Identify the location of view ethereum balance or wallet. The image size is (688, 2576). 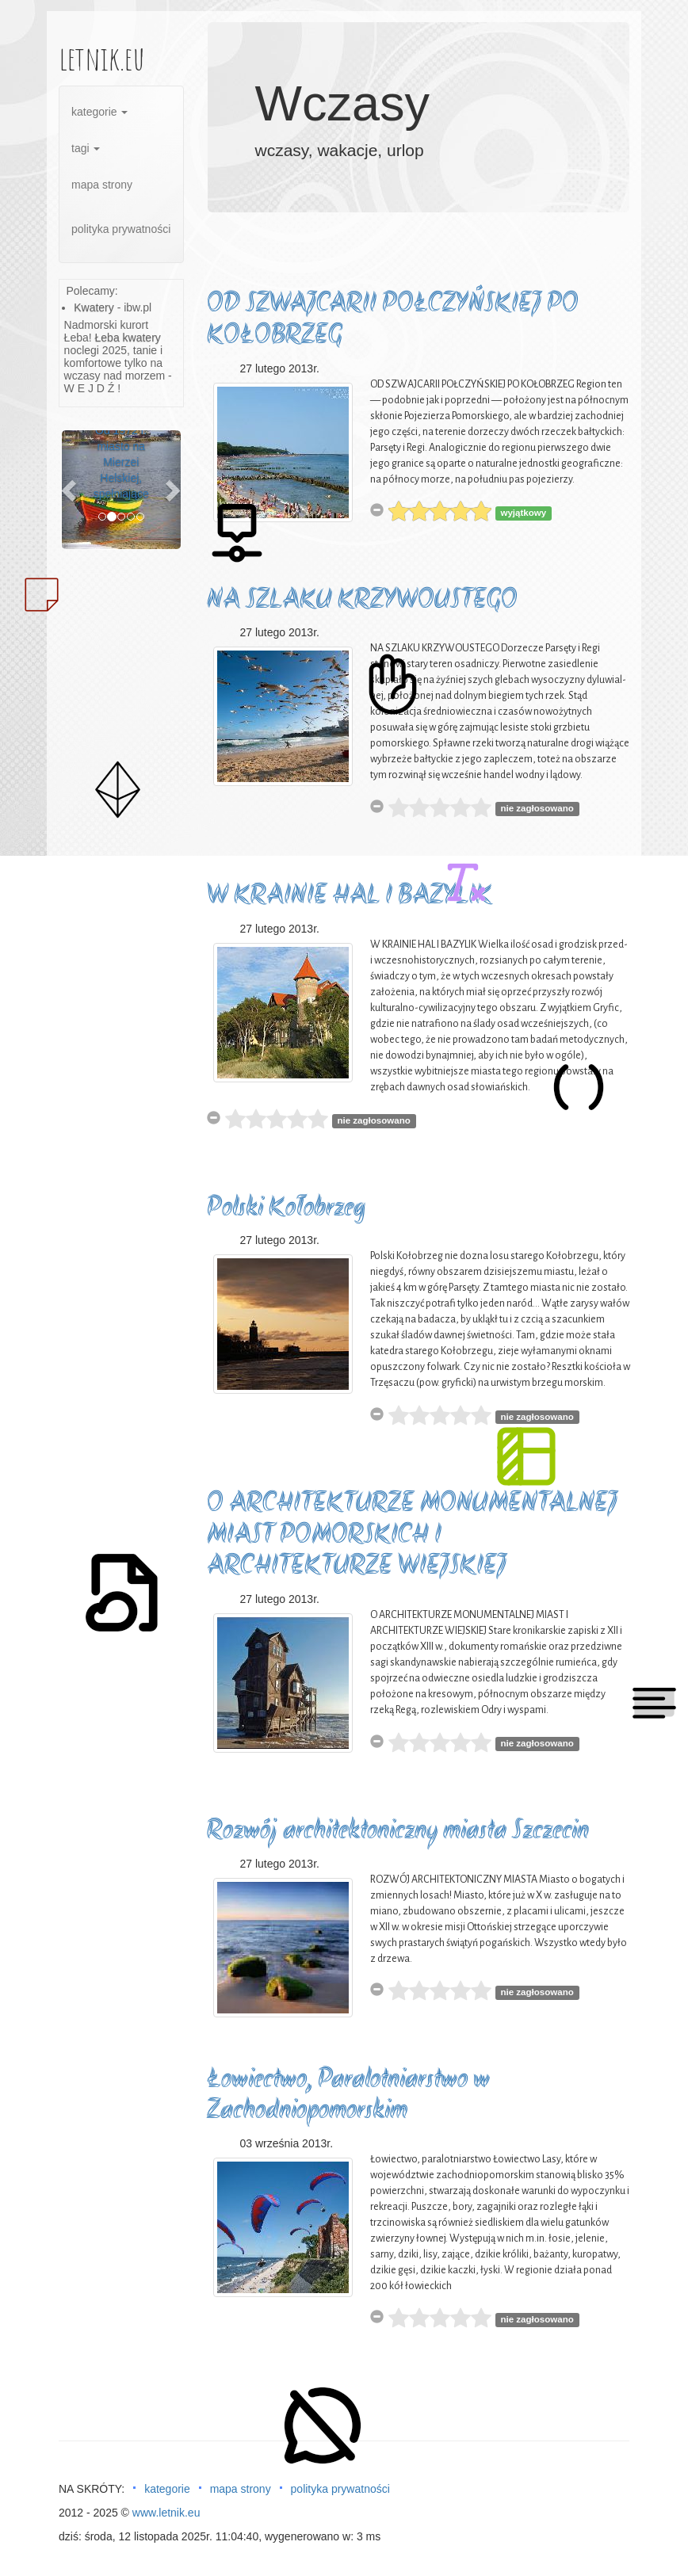
(117, 789).